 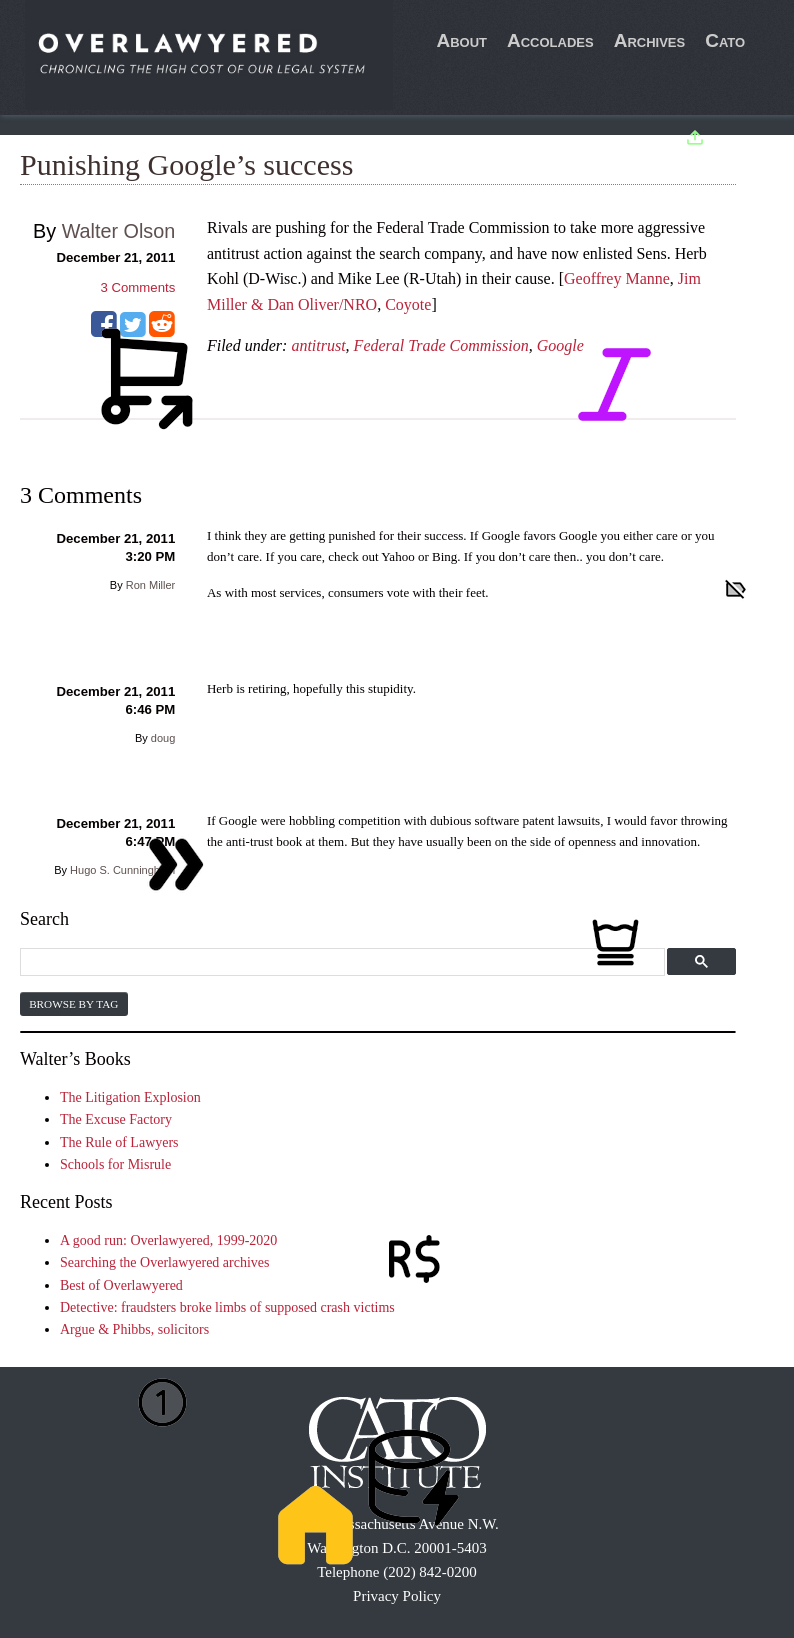 What do you see at coordinates (695, 138) in the screenshot?
I see `upload a file or document` at bounding box center [695, 138].